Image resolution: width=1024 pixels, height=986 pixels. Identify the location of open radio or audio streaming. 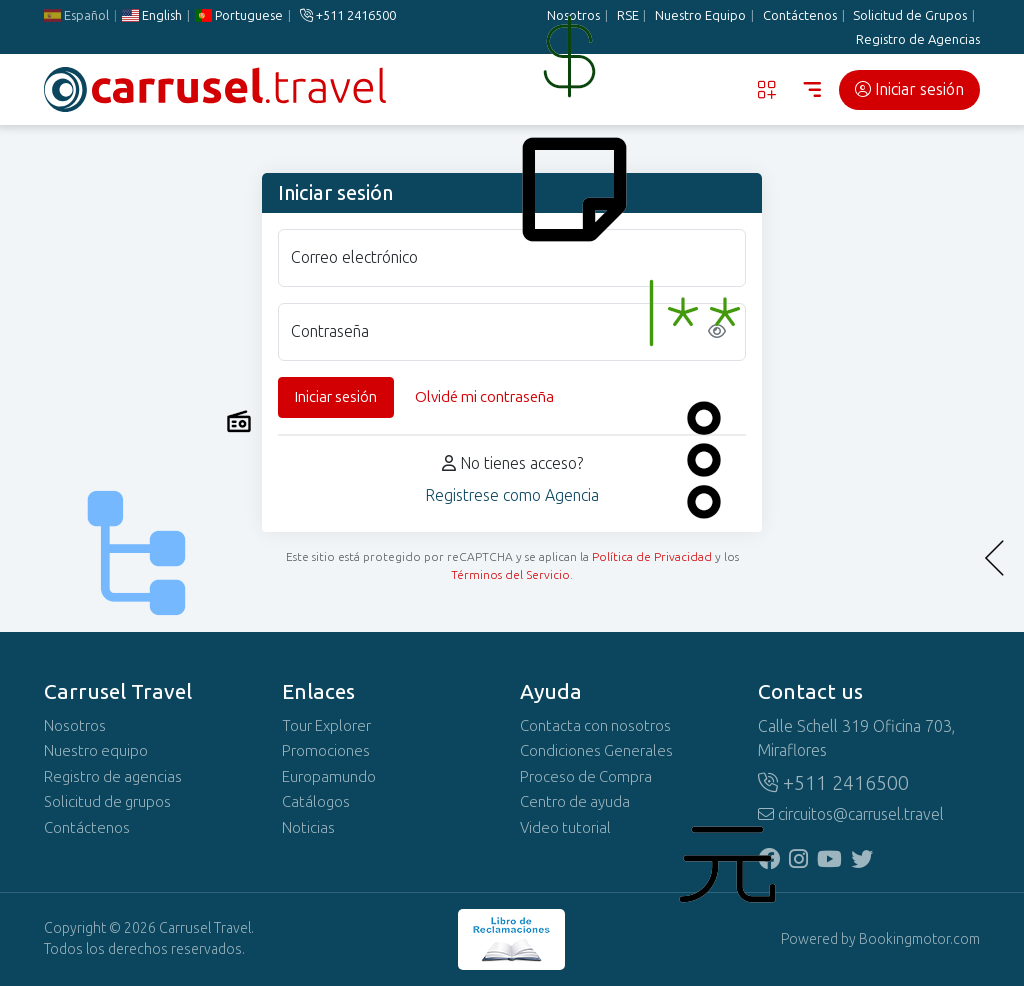
(239, 423).